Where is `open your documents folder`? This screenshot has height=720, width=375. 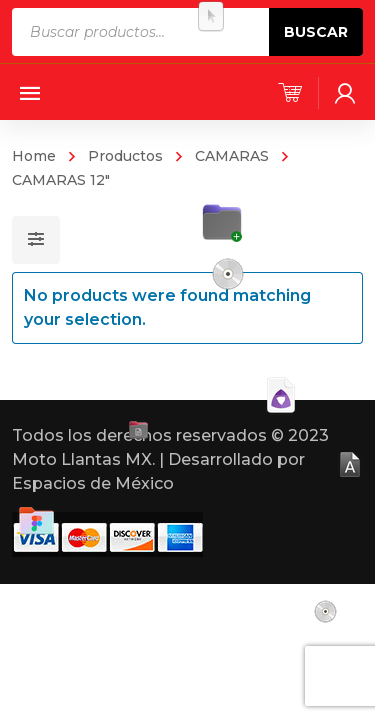
open your documents folder is located at coordinates (138, 429).